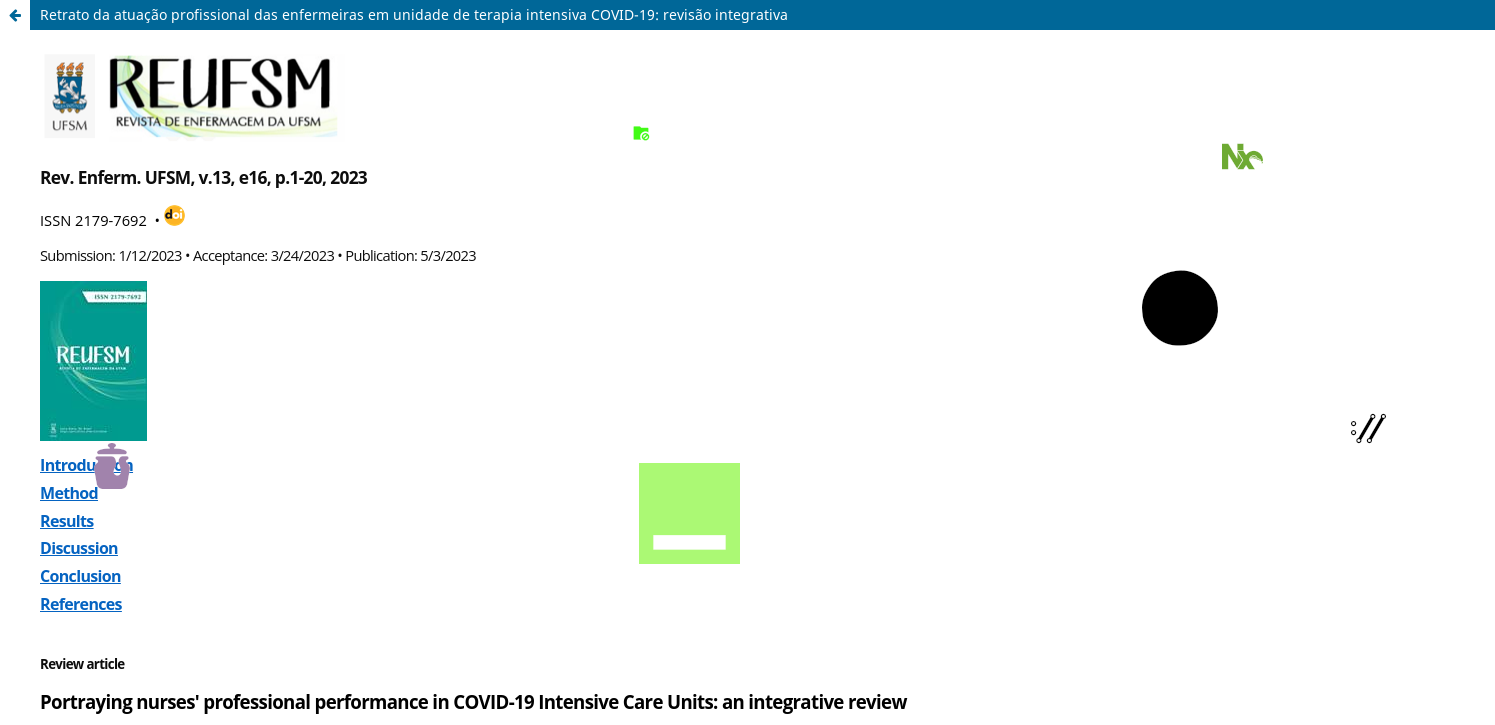 The width and height of the screenshot is (1495, 725). Describe the element at coordinates (1368, 428) in the screenshot. I see `visit curl website or documentation` at that location.